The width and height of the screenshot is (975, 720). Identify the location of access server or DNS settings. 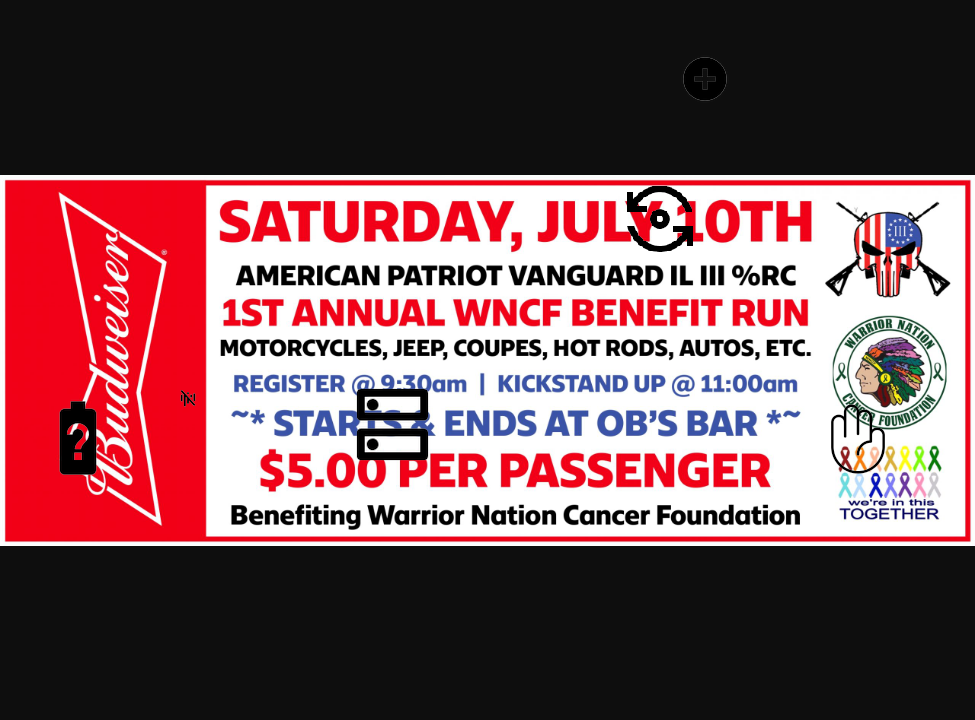
(392, 424).